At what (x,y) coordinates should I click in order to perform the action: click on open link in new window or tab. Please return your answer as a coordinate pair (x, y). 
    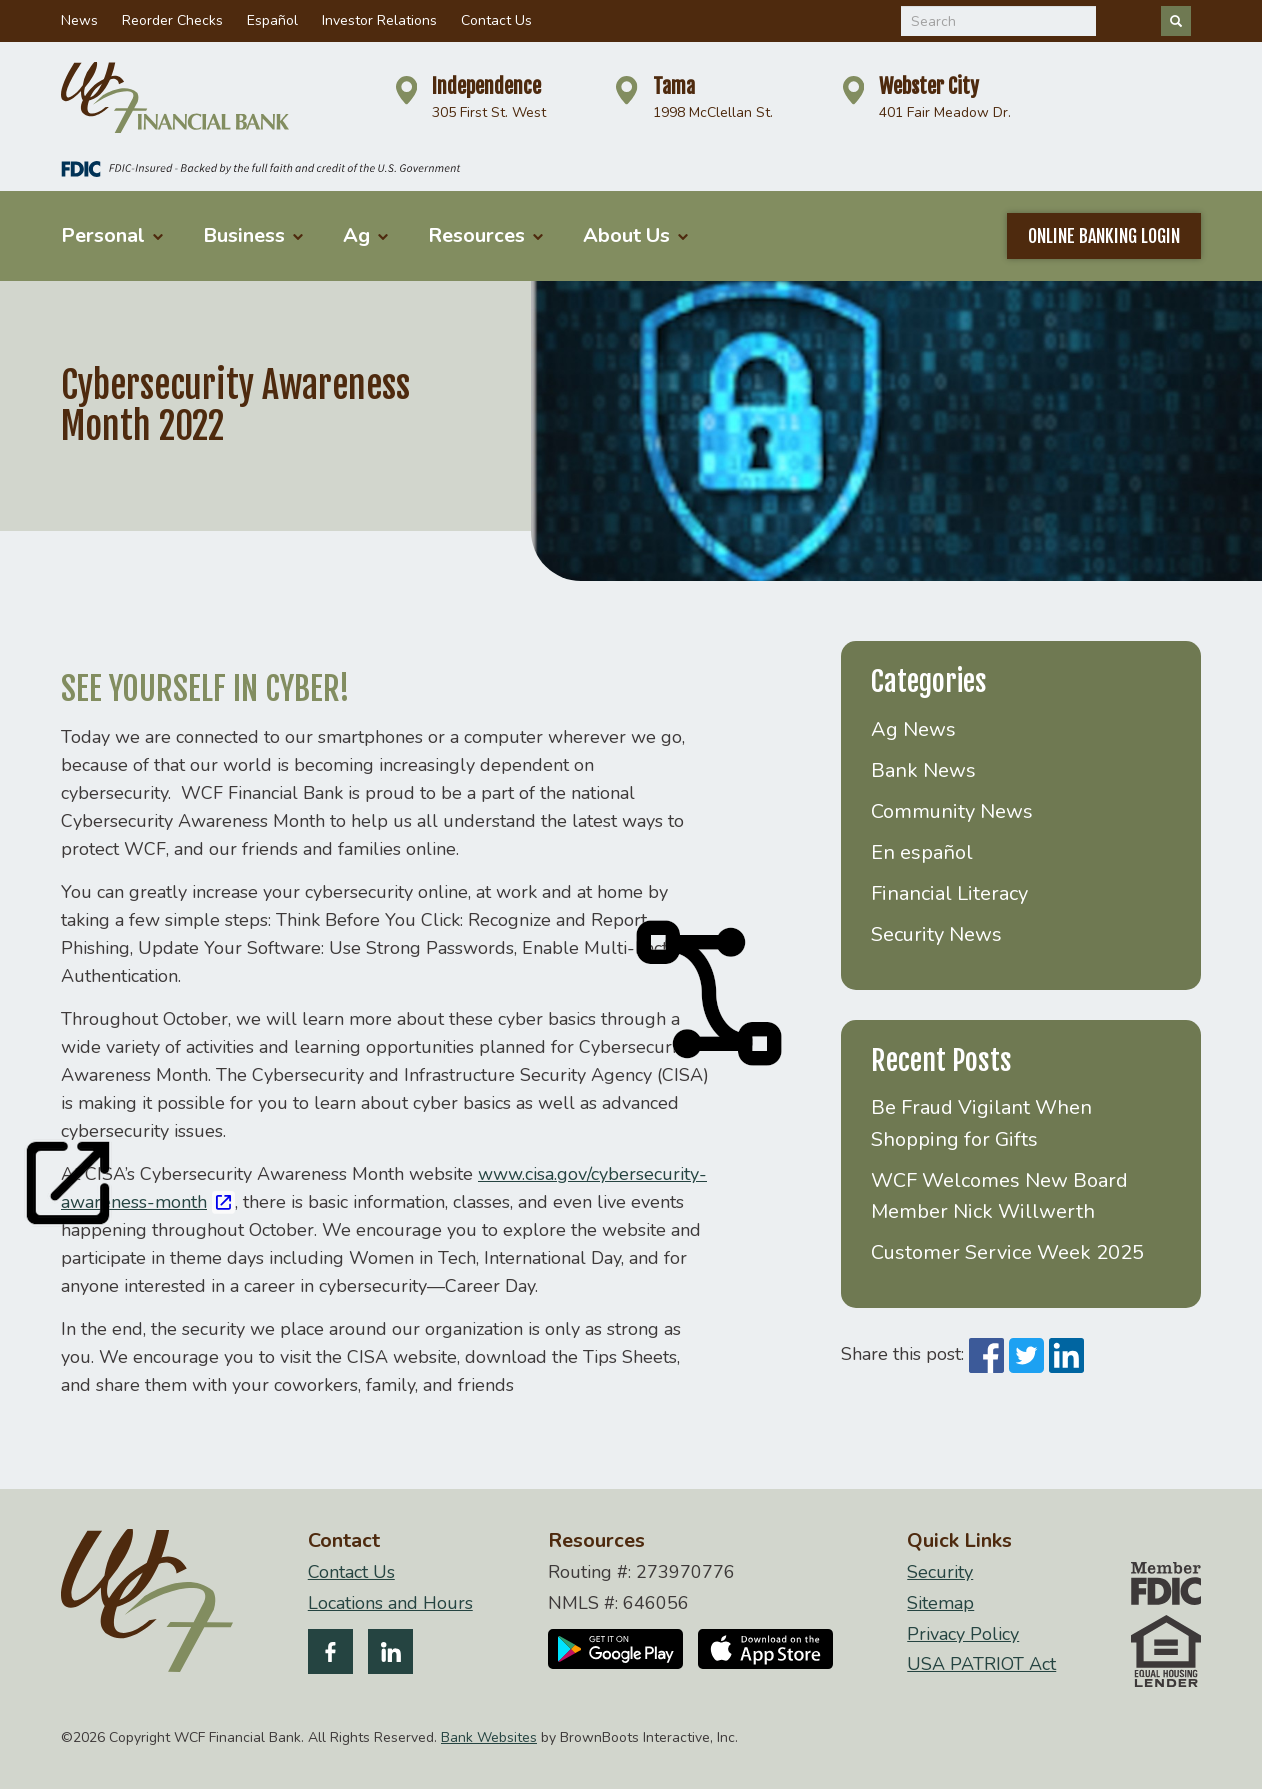
    Looking at the image, I should click on (68, 1183).